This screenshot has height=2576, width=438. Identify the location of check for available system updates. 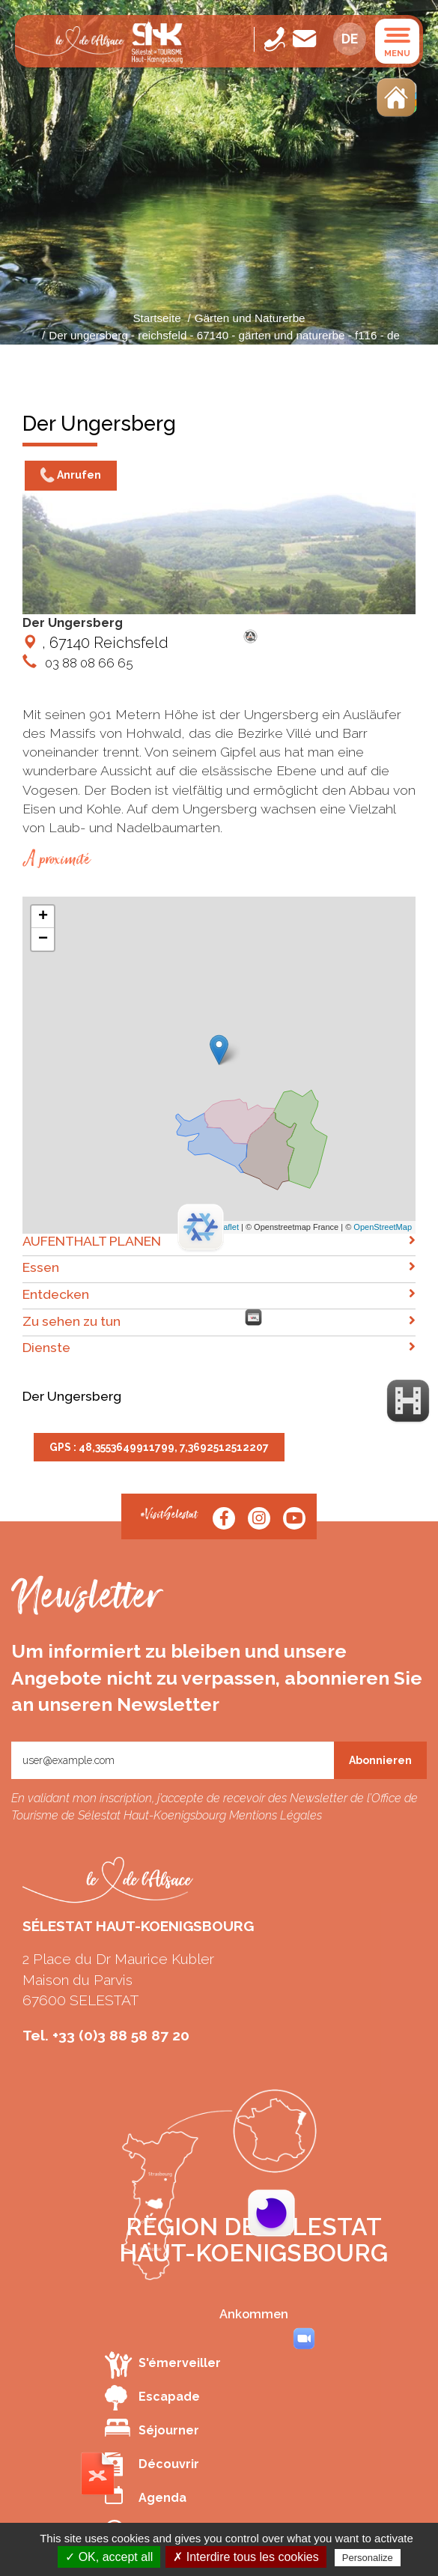
(250, 636).